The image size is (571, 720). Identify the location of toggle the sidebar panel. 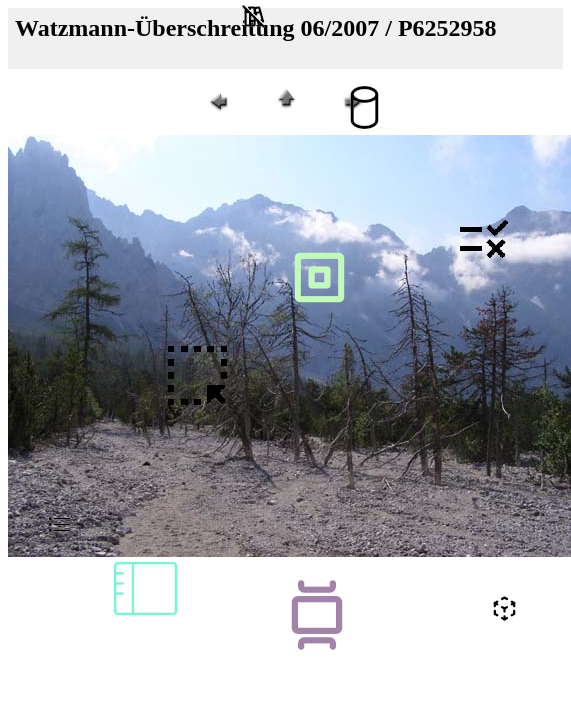
(145, 588).